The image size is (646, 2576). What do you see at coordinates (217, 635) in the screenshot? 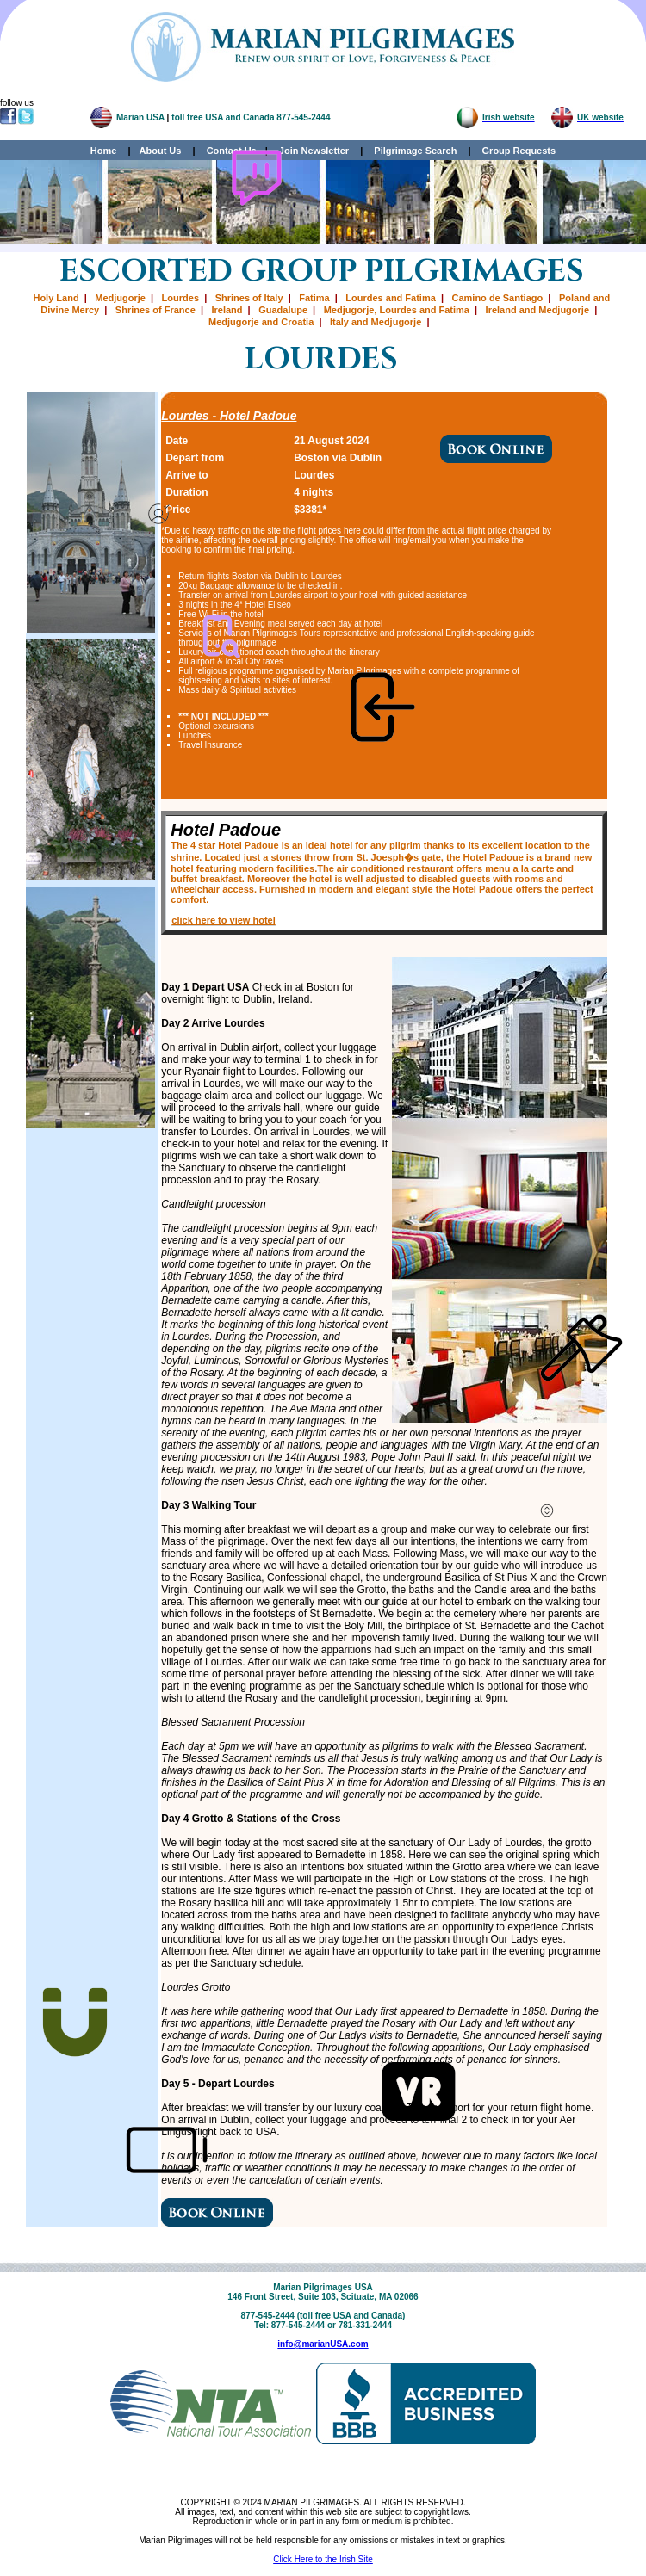
I see `search for a mobile device` at bounding box center [217, 635].